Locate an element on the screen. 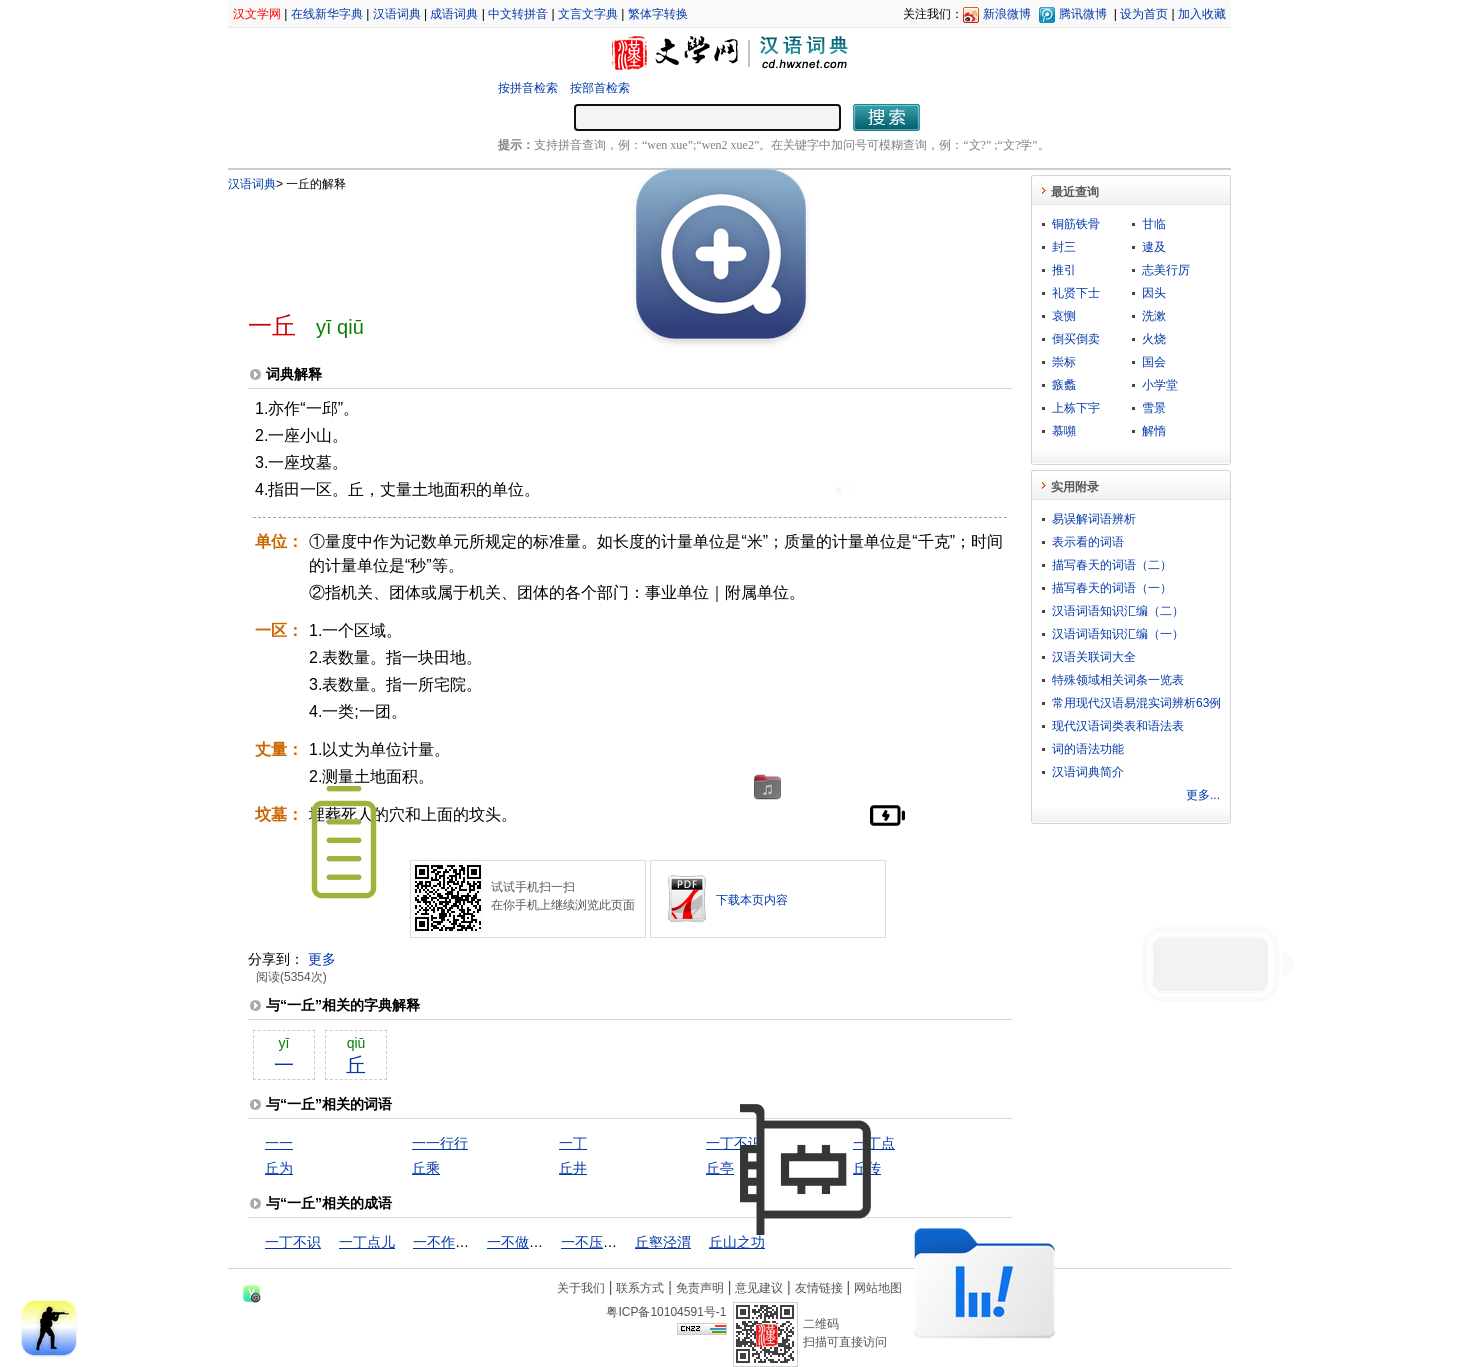 The width and height of the screenshot is (1459, 1367). open yubikey personalization settings is located at coordinates (251, 1293).